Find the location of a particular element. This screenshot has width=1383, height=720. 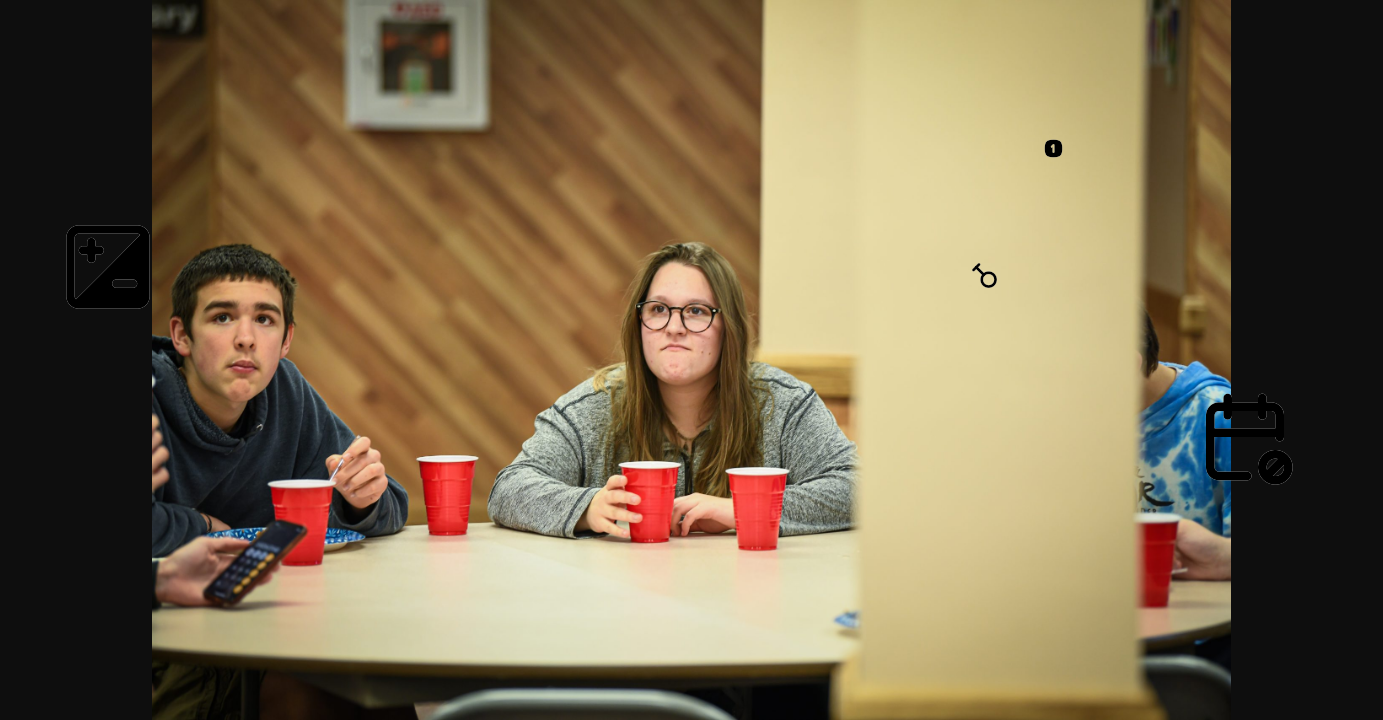

cancel a scheduled event is located at coordinates (1245, 437).